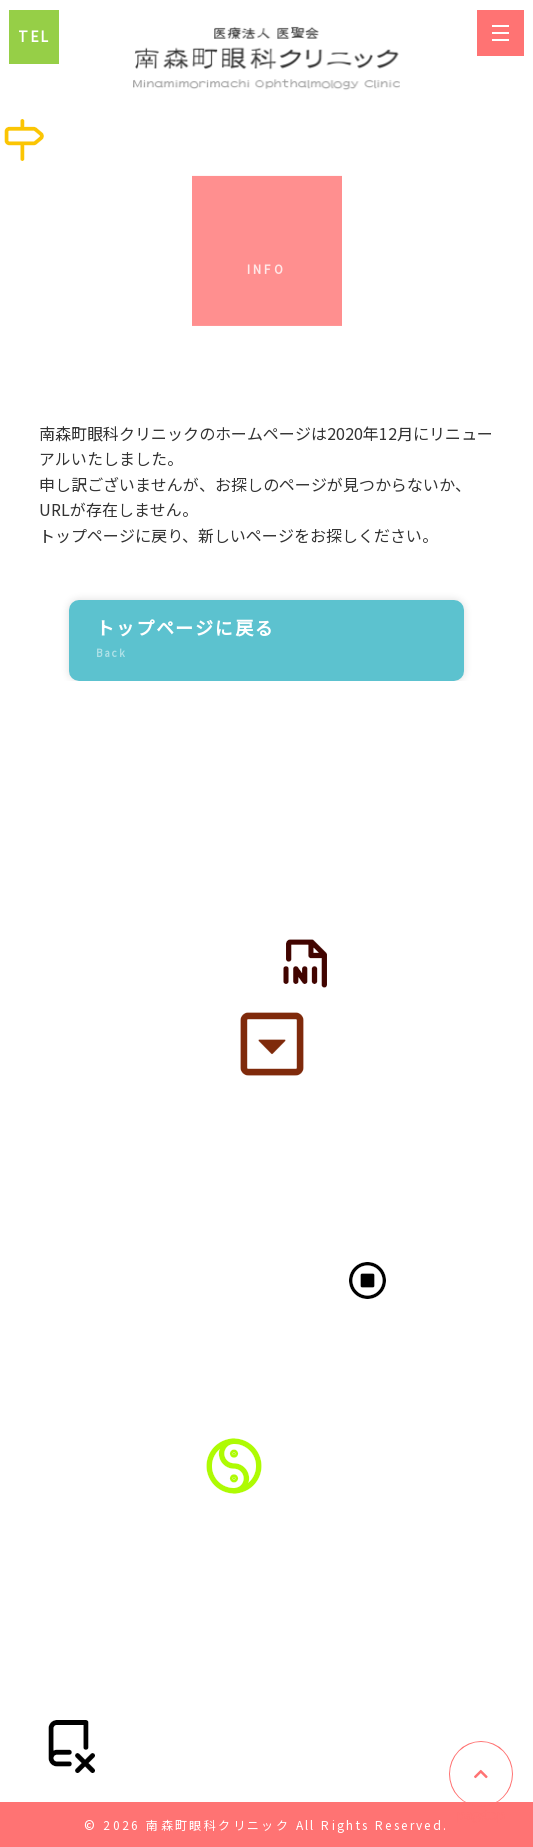 The height and width of the screenshot is (1847, 533). Describe the element at coordinates (68, 1746) in the screenshot. I see `indicates a deleted repository` at that location.